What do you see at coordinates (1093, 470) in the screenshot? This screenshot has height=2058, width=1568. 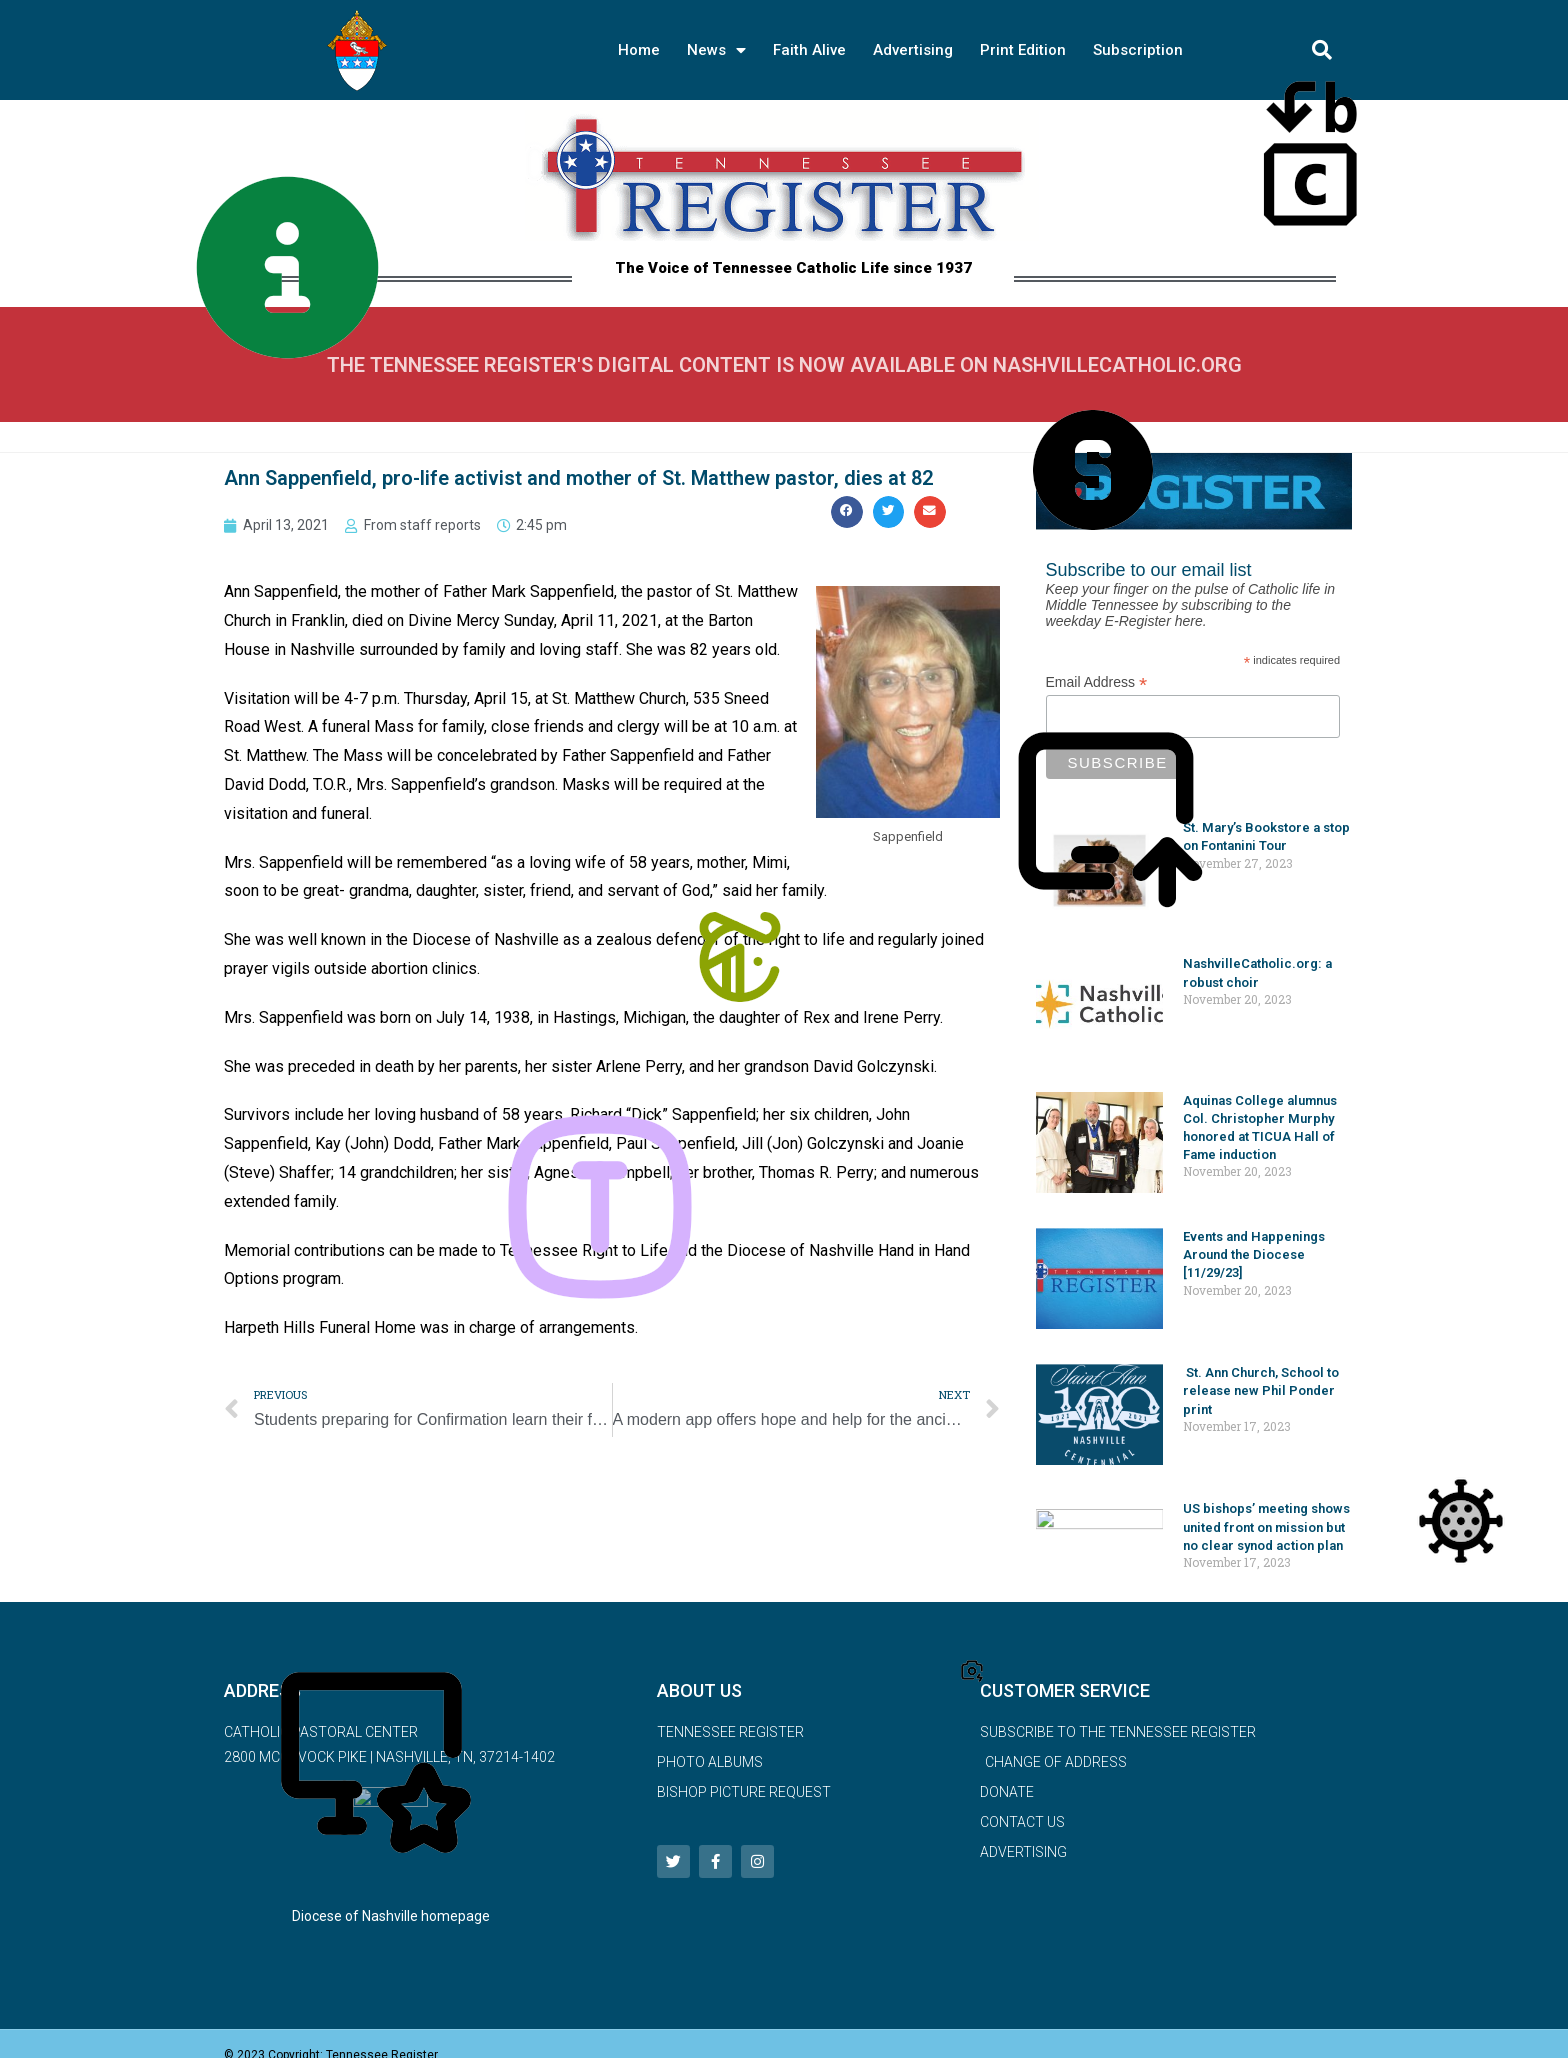 I see `indicates a "small" size option` at bounding box center [1093, 470].